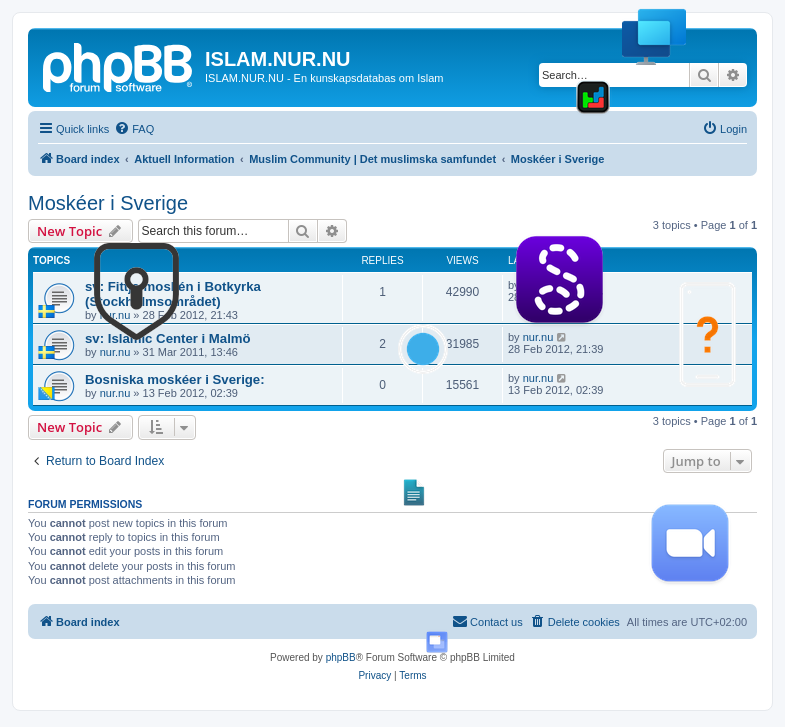 The height and width of the screenshot is (727, 785). I want to click on manage startup applications and session settings, so click(437, 642).